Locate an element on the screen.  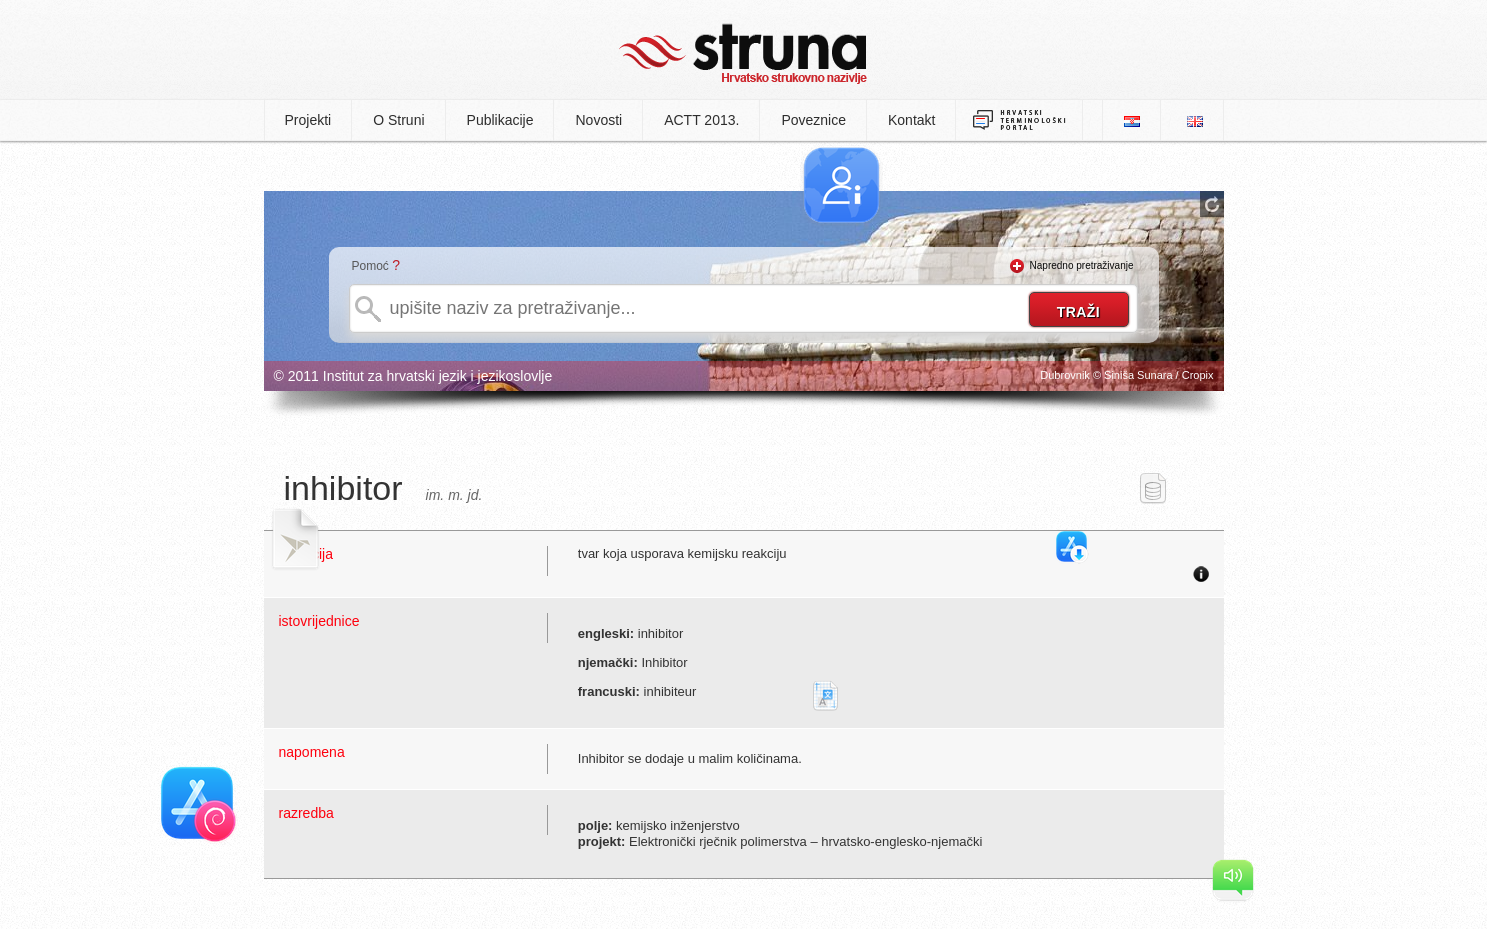
install or download new applications is located at coordinates (1071, 546).